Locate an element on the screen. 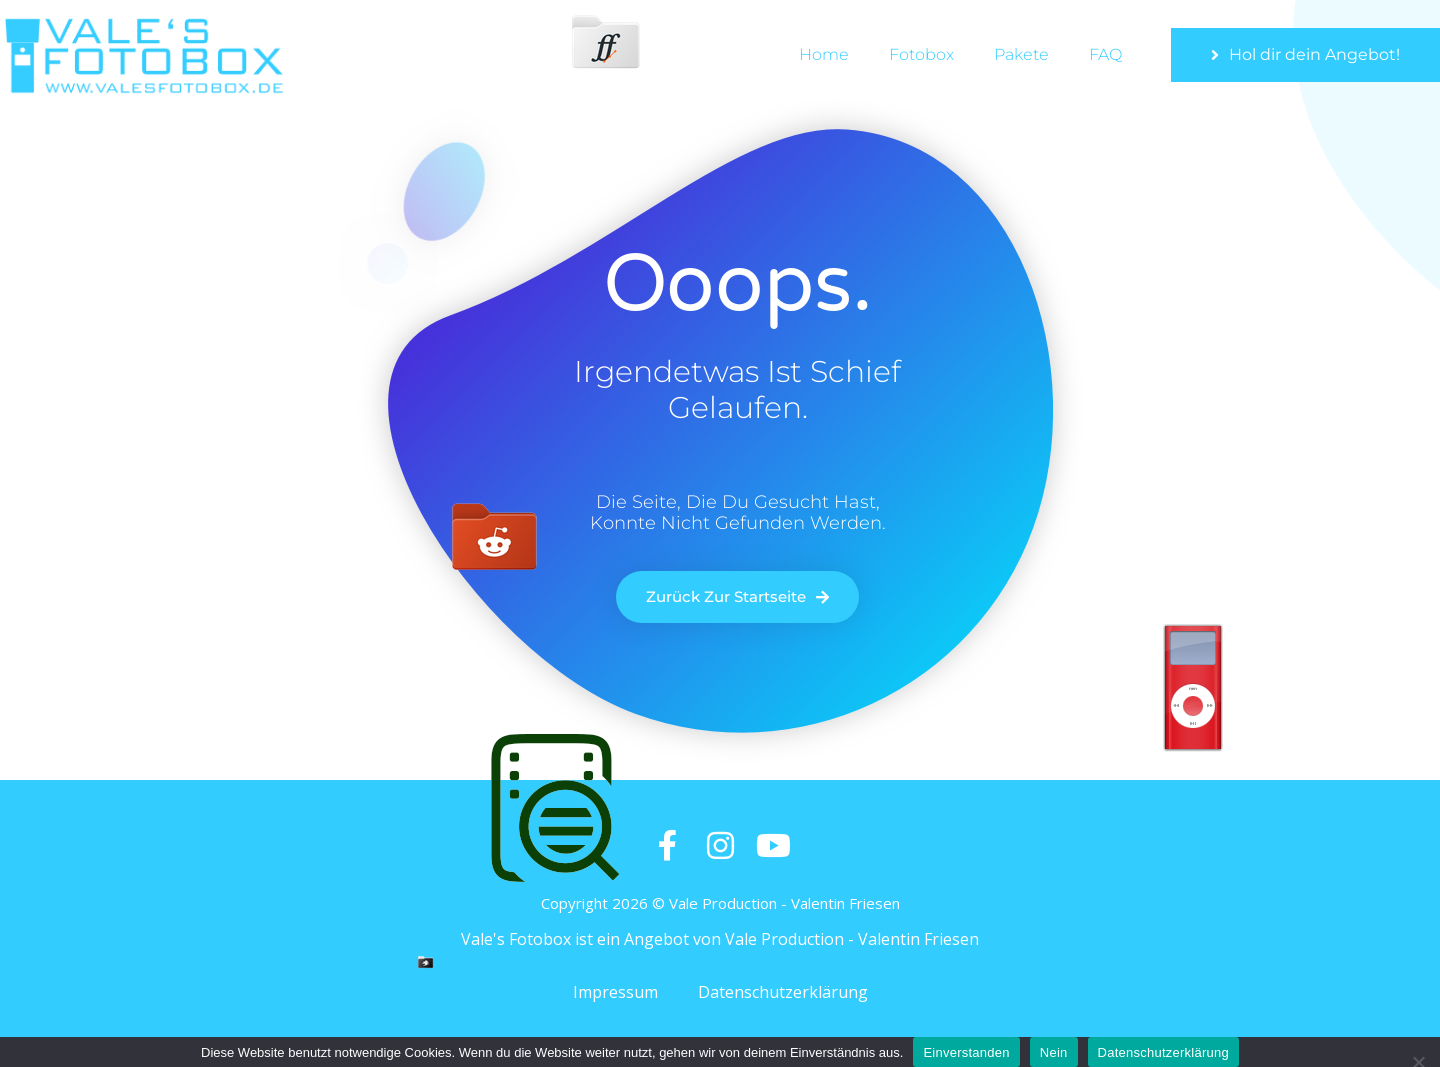  open fontforge project files folder is located at coordinates (605, 43).